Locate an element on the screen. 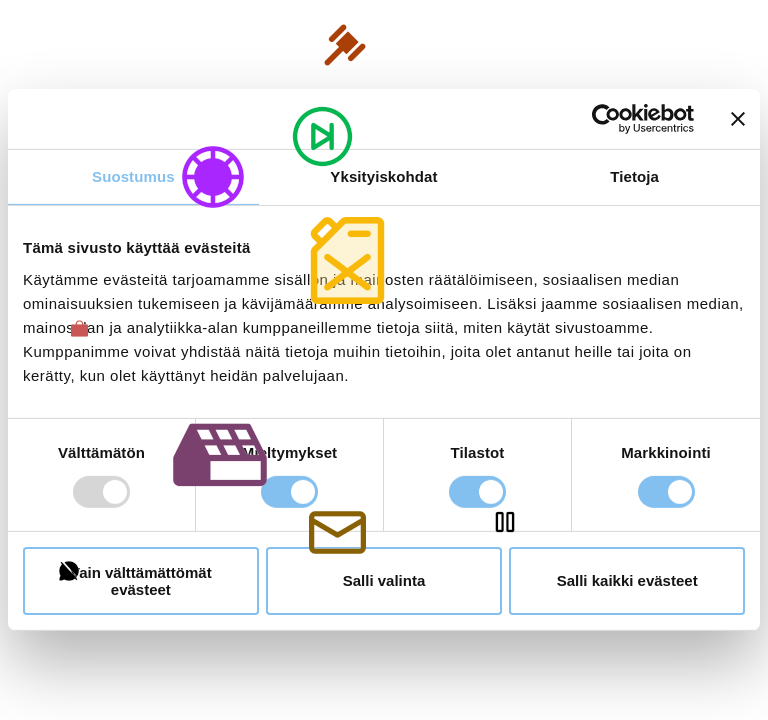  view your shopping bag is located at coordinates (79, 329).